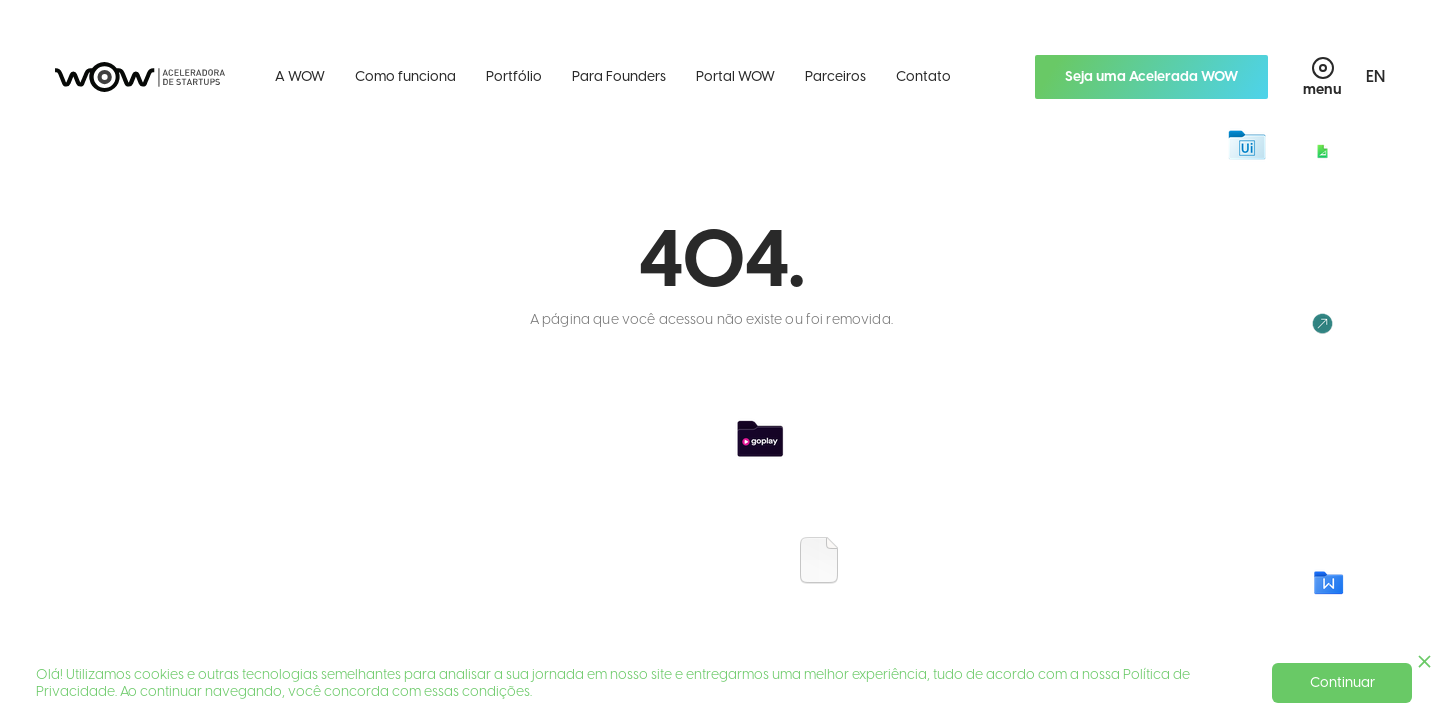 The height and width of the screenshot is (720, 1440). I want to click on open folder containing goplay media files, so click(760, 440).